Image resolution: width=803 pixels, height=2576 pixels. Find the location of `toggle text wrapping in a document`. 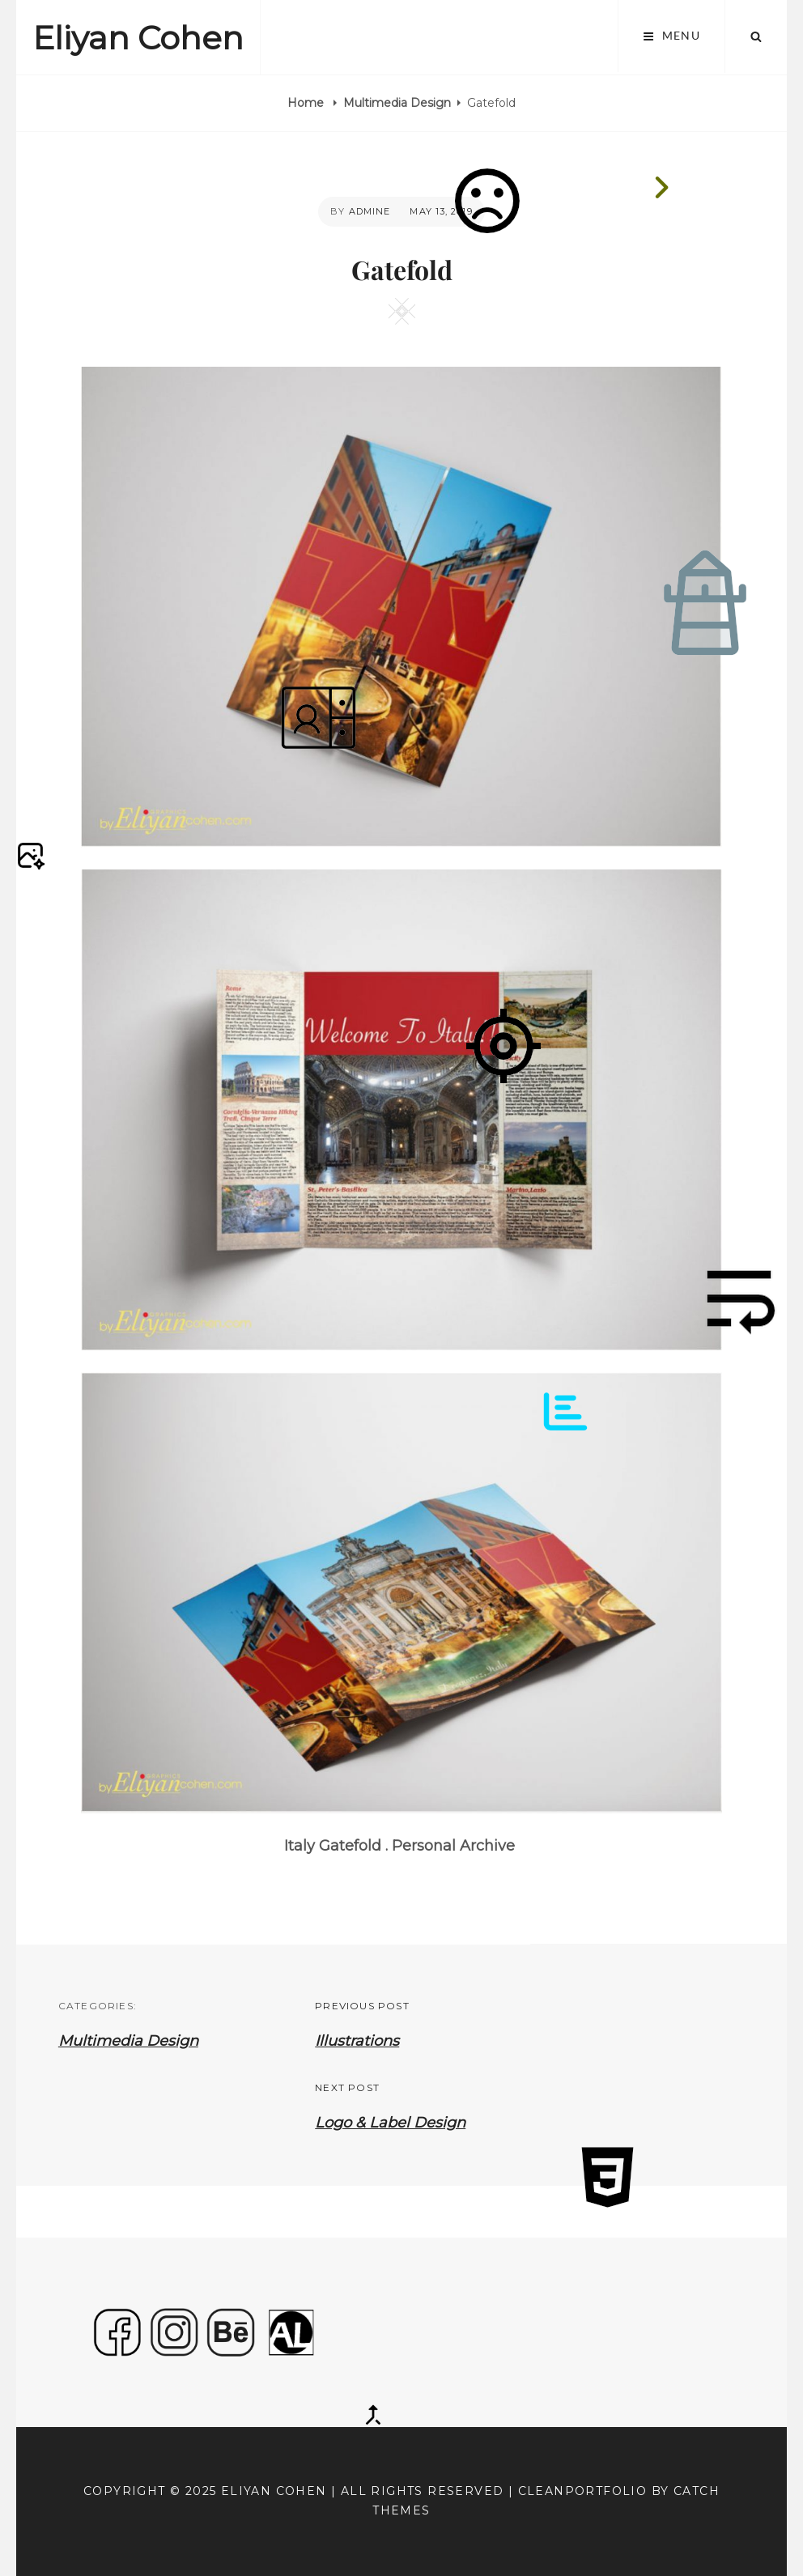

toggle text wrapping in a document is located at coordinates (739, 1299).